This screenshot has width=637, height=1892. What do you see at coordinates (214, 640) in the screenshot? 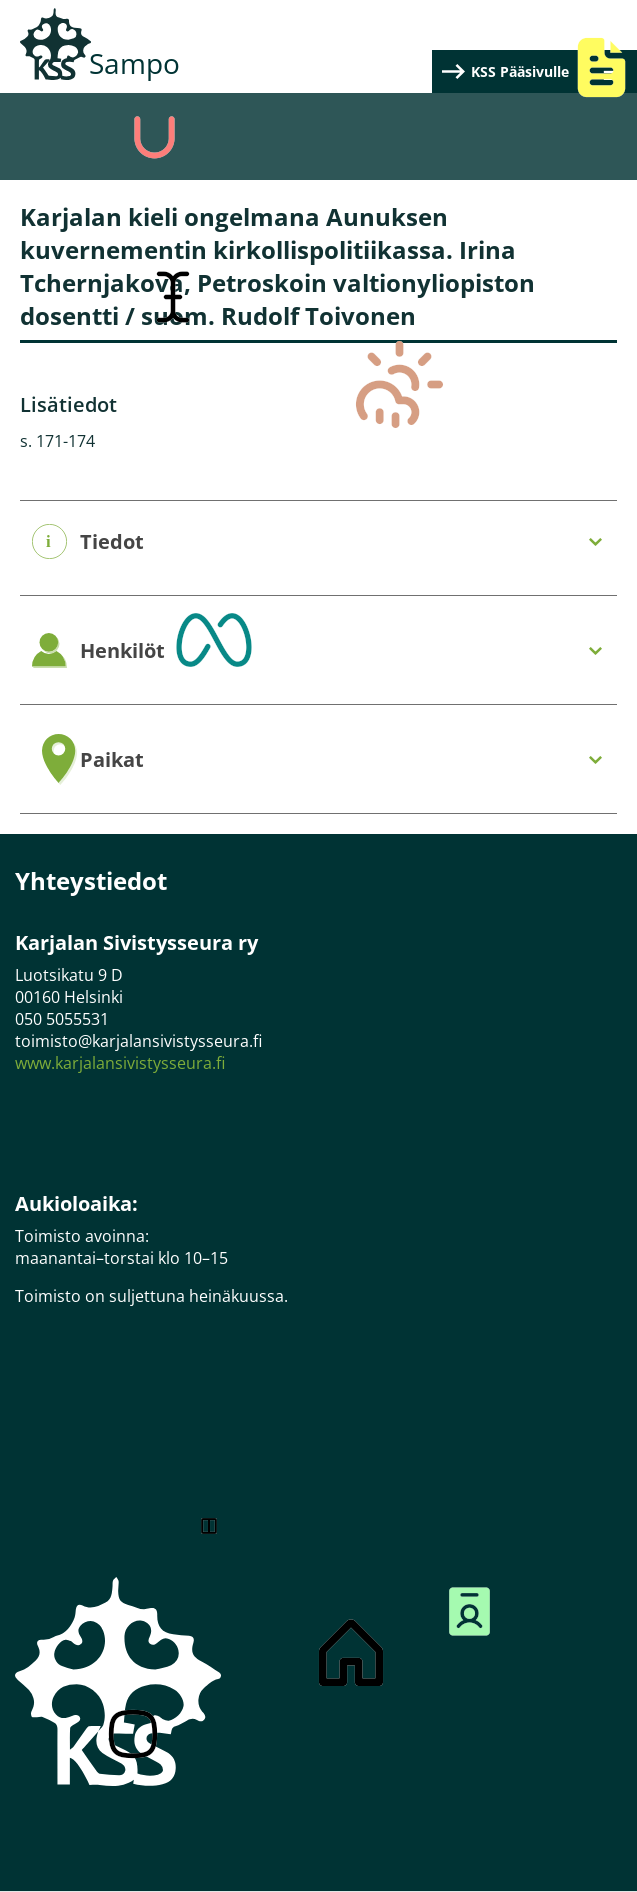
I see `meta company logo` at bounding box center [214, 640].